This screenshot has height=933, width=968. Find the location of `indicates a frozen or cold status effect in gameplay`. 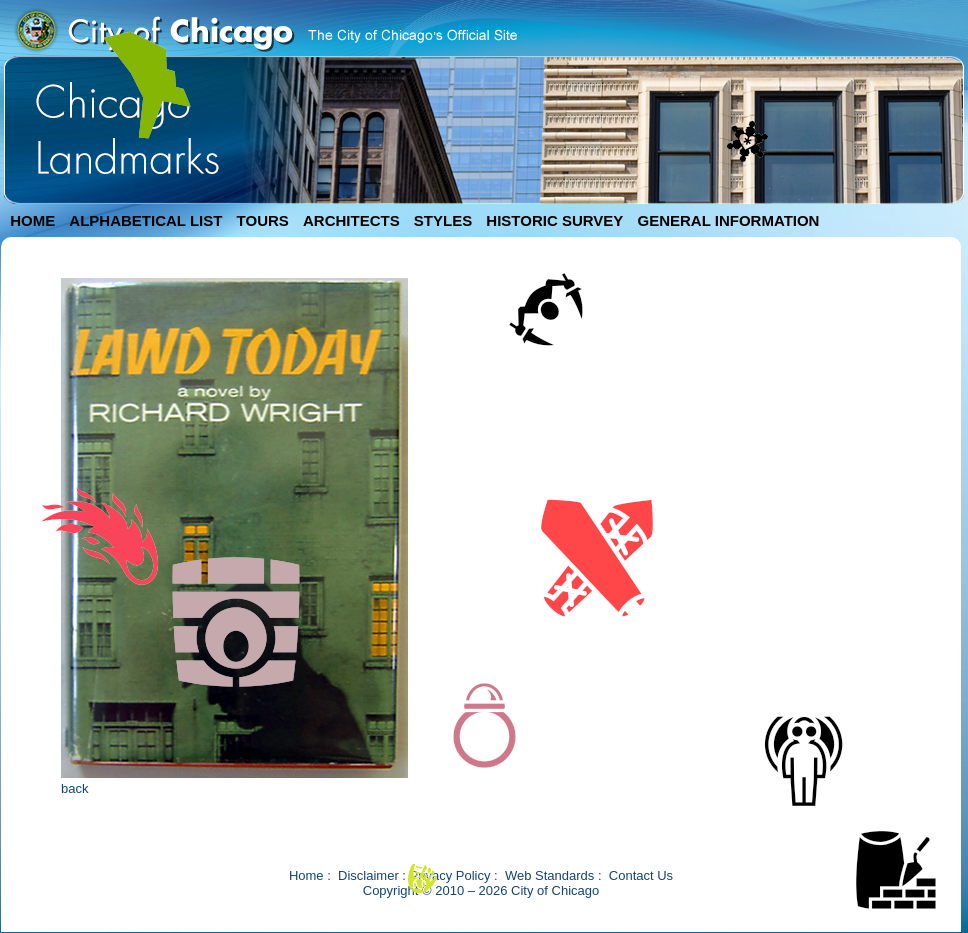

indicates a frozen or cold status effect in gameplay is located at coordinates (747, 141).